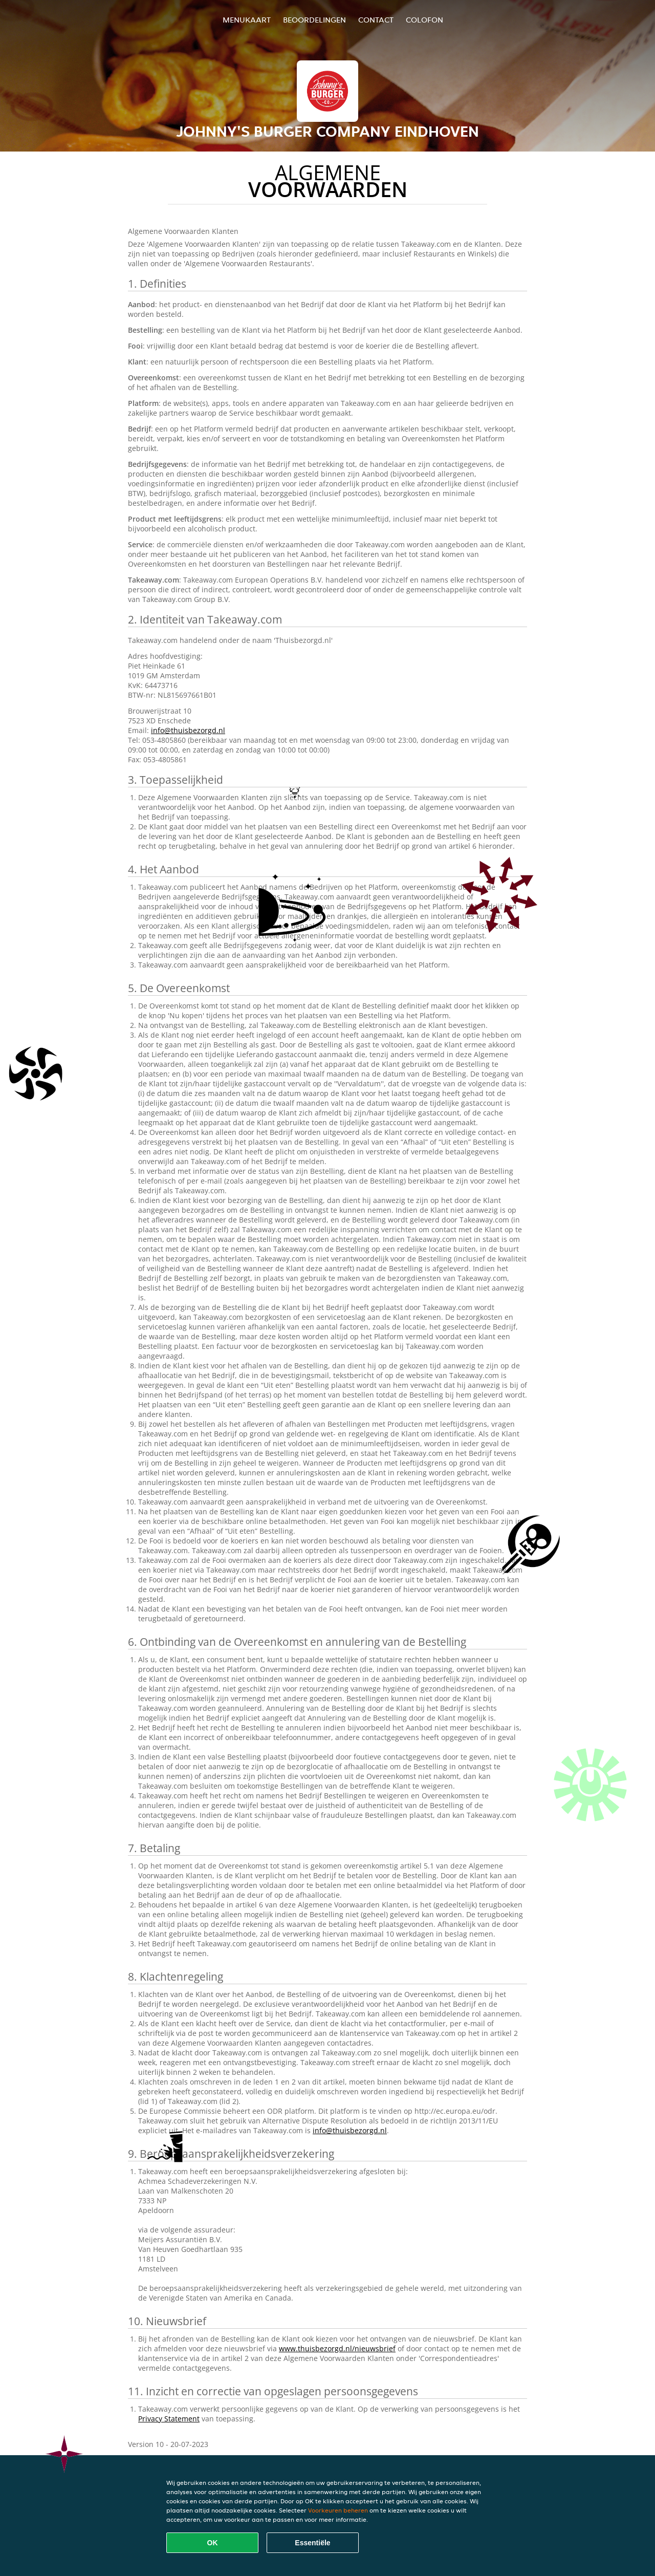 The image size is (655, 2576). I want to click on expand or distribute items outward, so click(499, 895).